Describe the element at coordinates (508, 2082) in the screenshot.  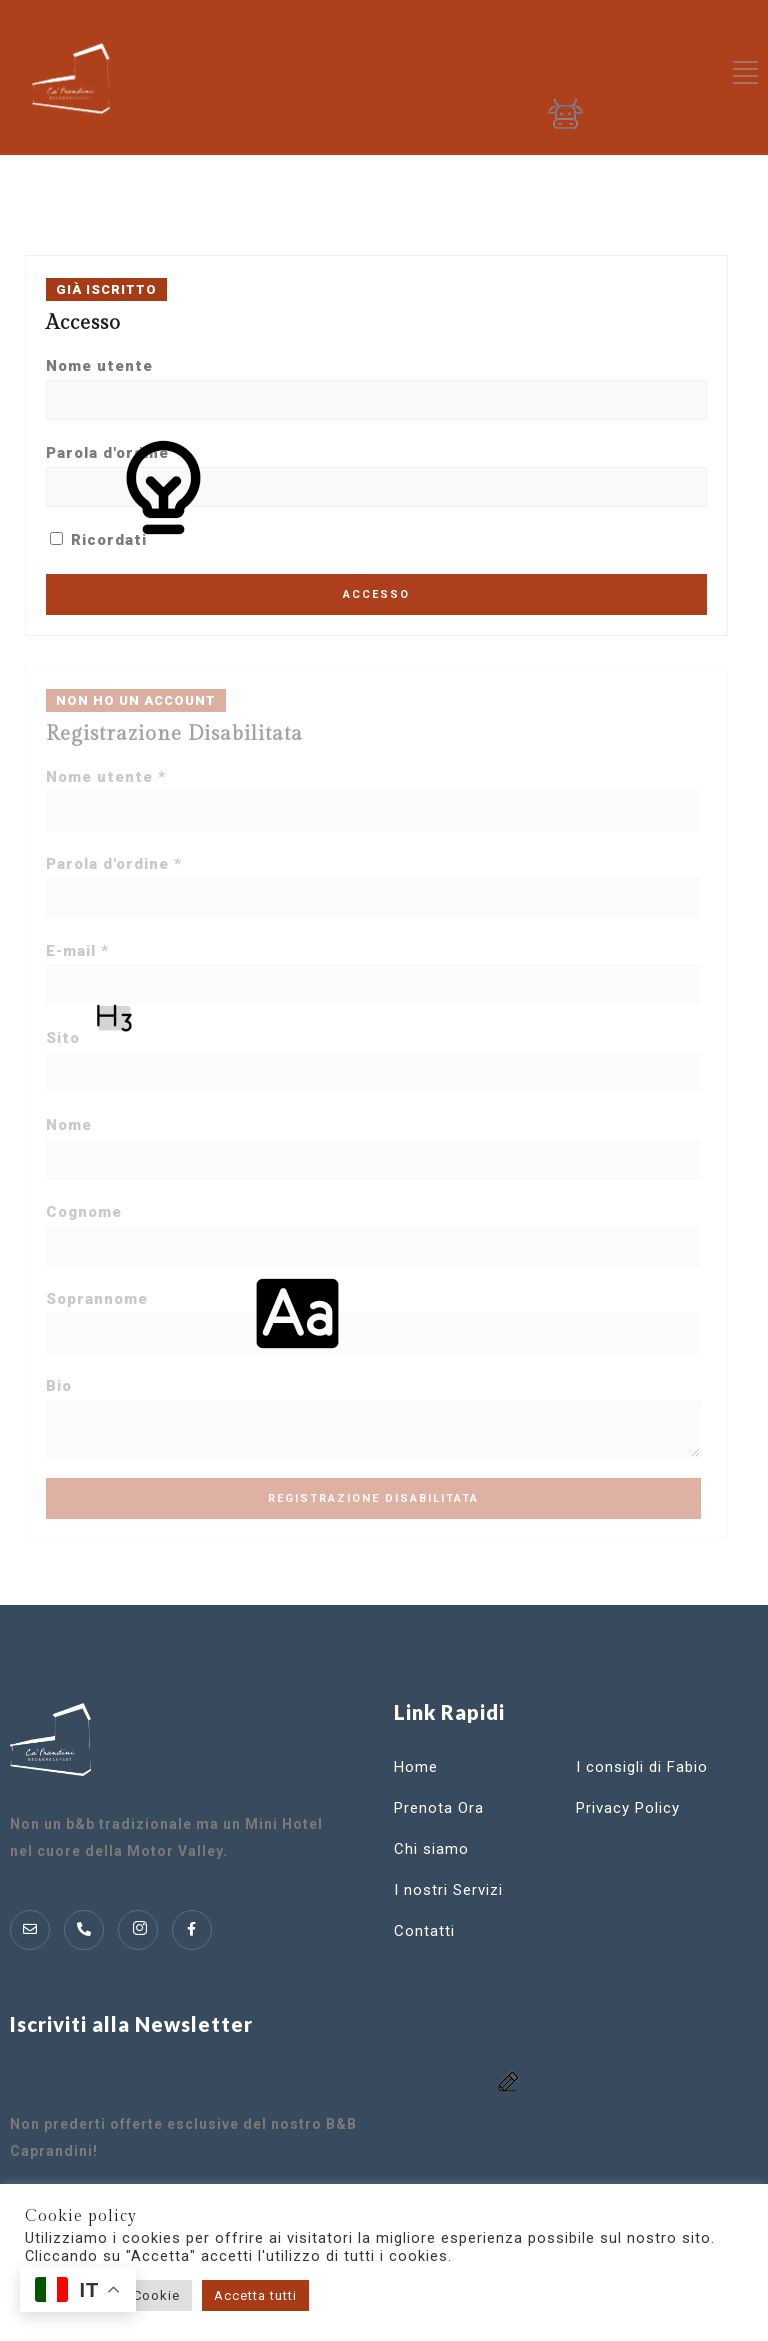
I see `edit text or content` at that location.